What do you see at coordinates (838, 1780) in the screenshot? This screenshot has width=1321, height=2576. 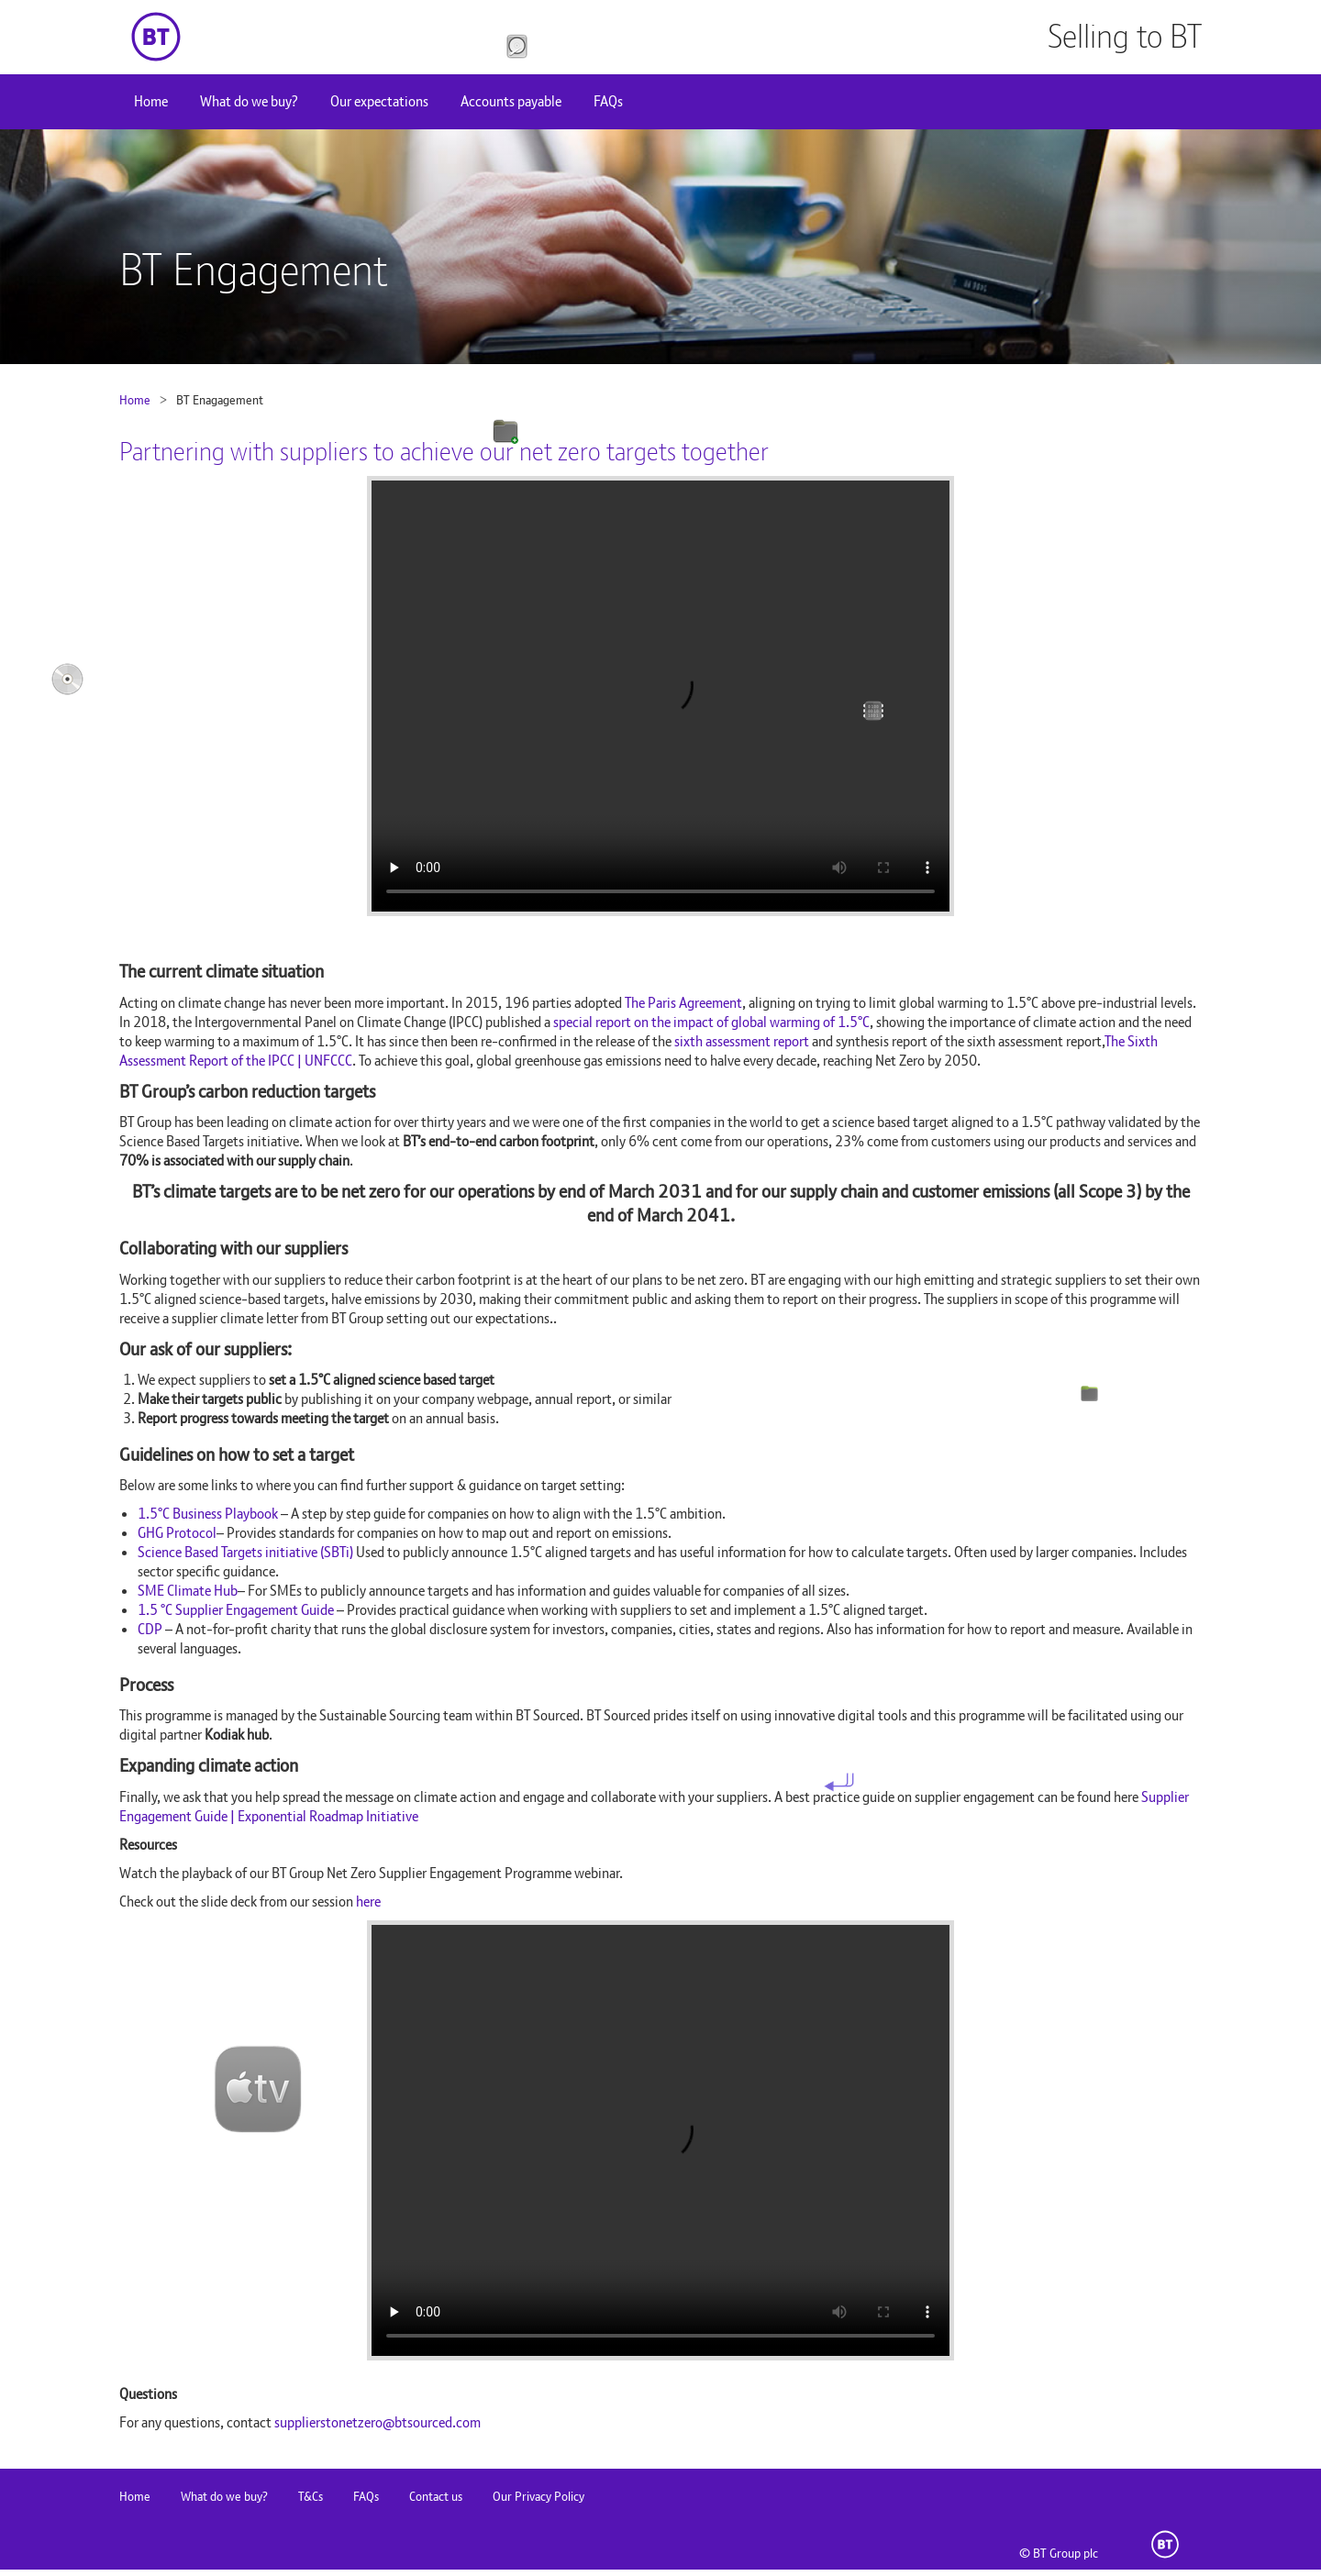 I see `reply to all recipients of an email` at bounding box center [838, 1780].